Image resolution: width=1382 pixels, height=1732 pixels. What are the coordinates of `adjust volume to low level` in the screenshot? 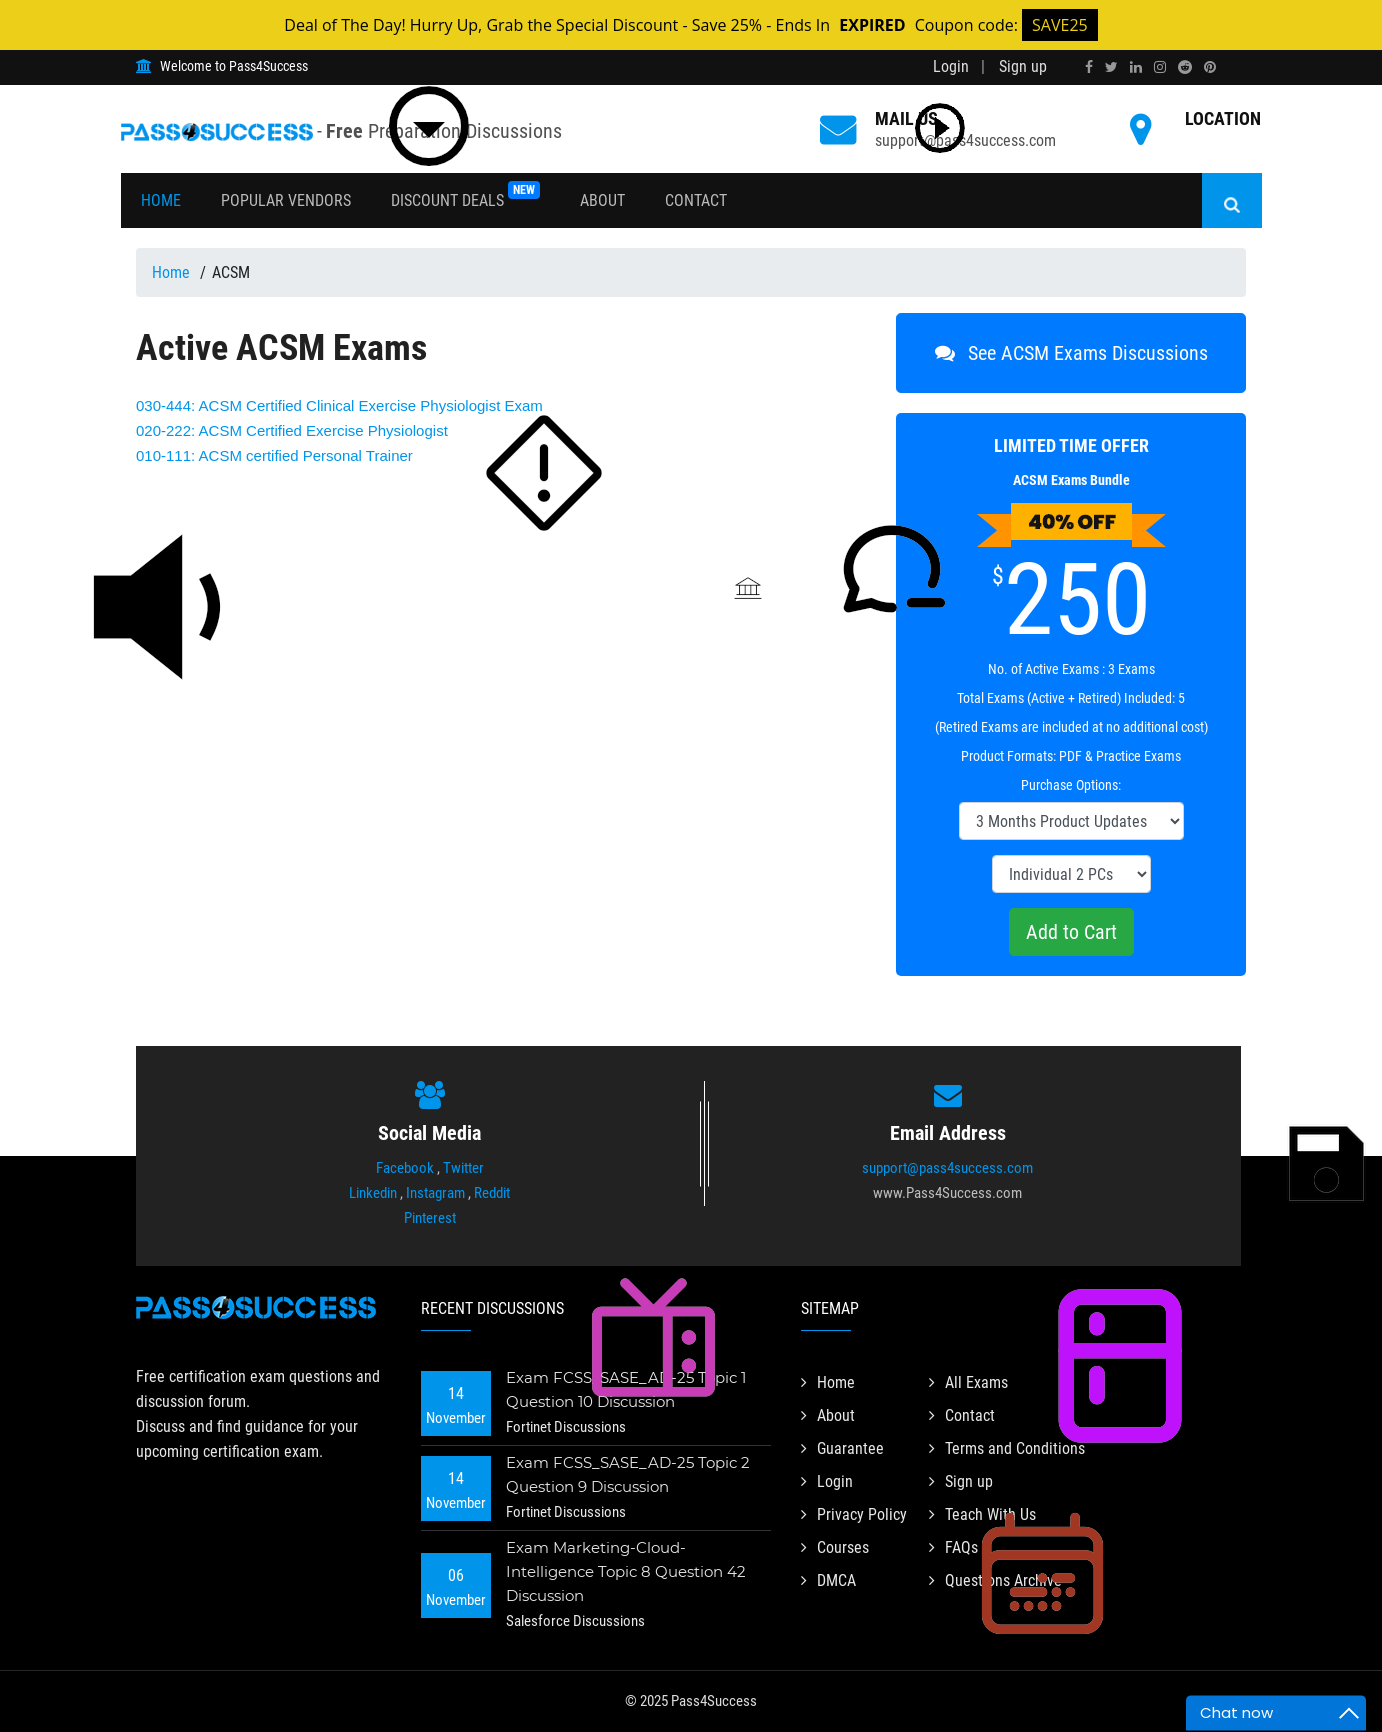 It's located at (157, 607).